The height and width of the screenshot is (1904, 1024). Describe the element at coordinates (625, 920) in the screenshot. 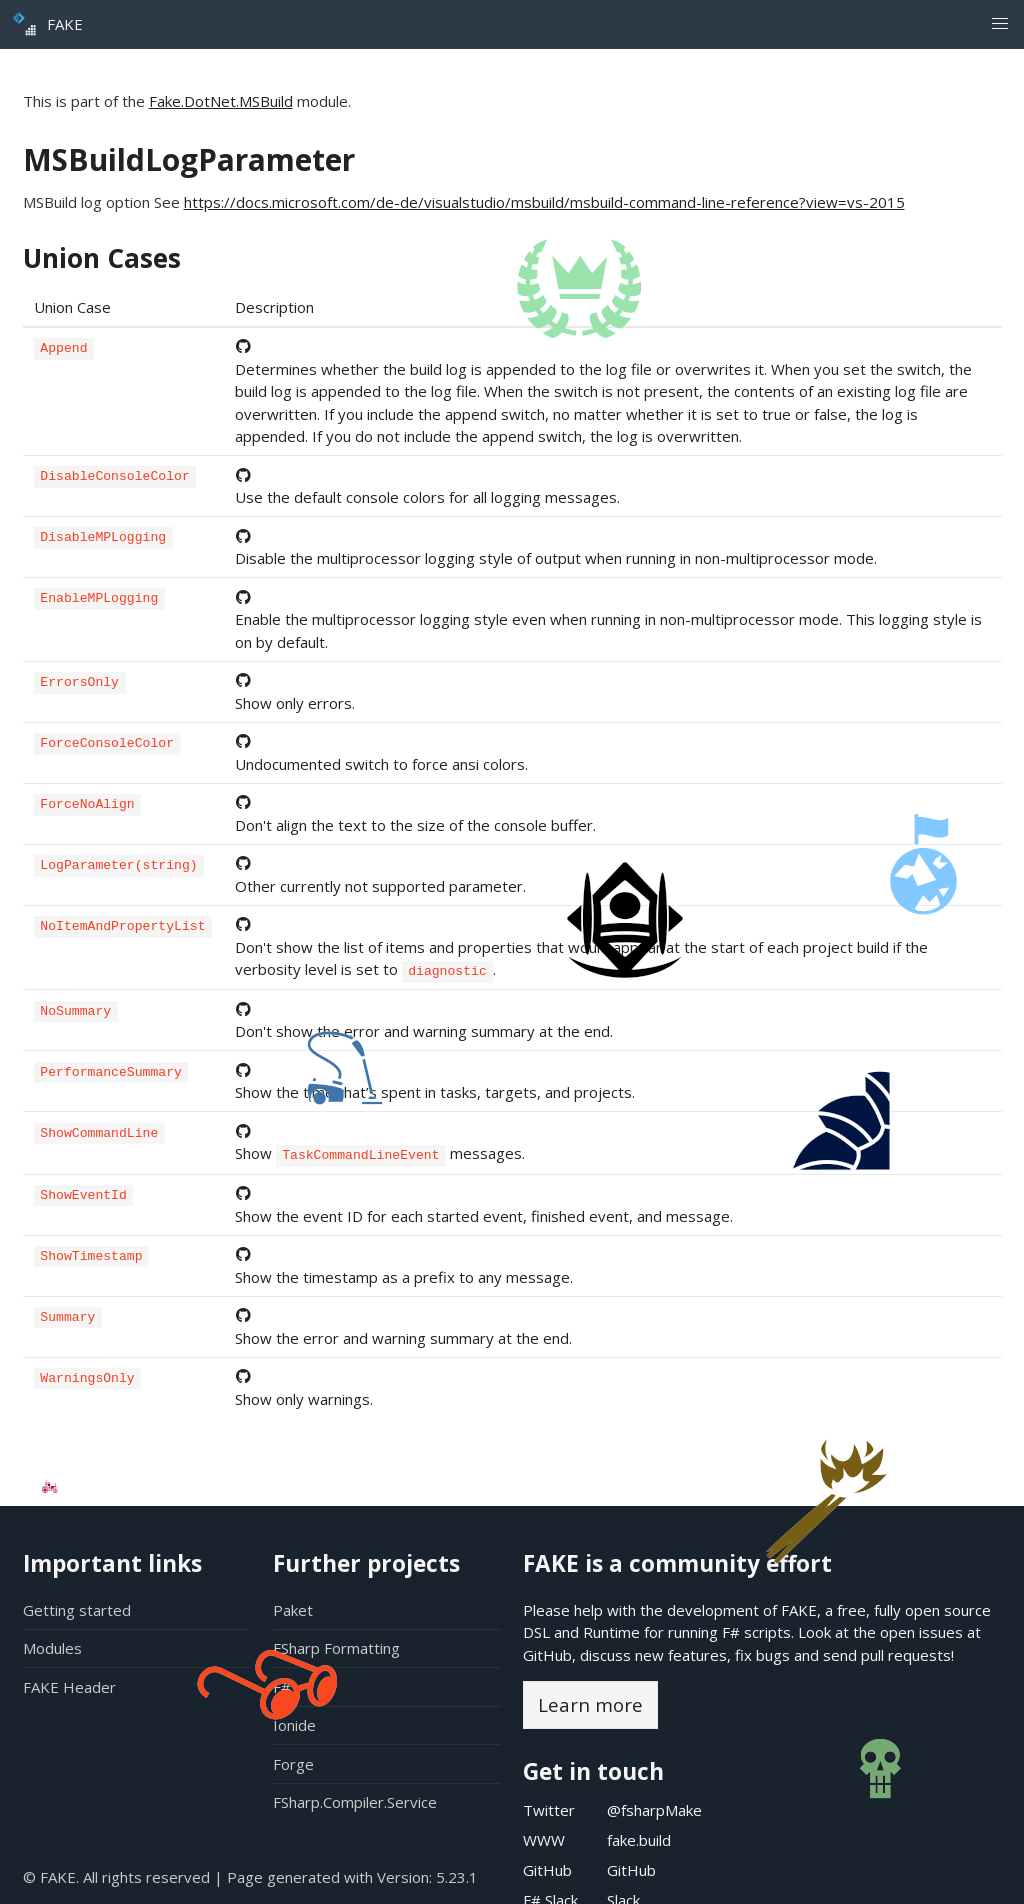

I see `decorative game emblem or faction symbol` at that location.